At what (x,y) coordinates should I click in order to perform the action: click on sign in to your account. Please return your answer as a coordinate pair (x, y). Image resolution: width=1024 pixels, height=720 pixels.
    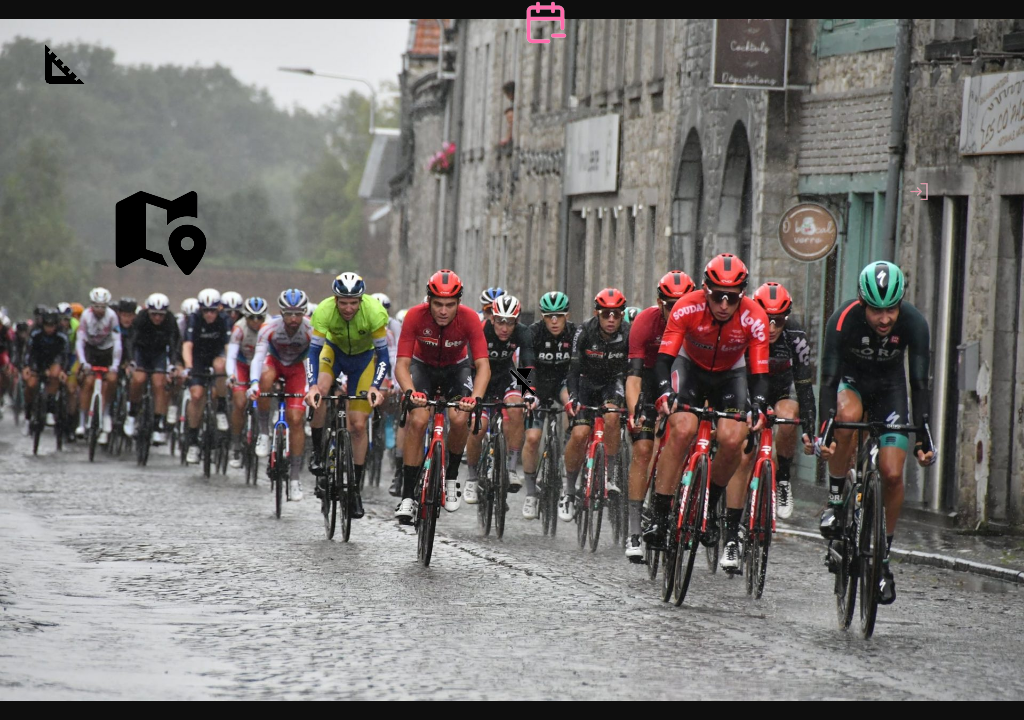
    Looking at the image, I should click on (920, 191).